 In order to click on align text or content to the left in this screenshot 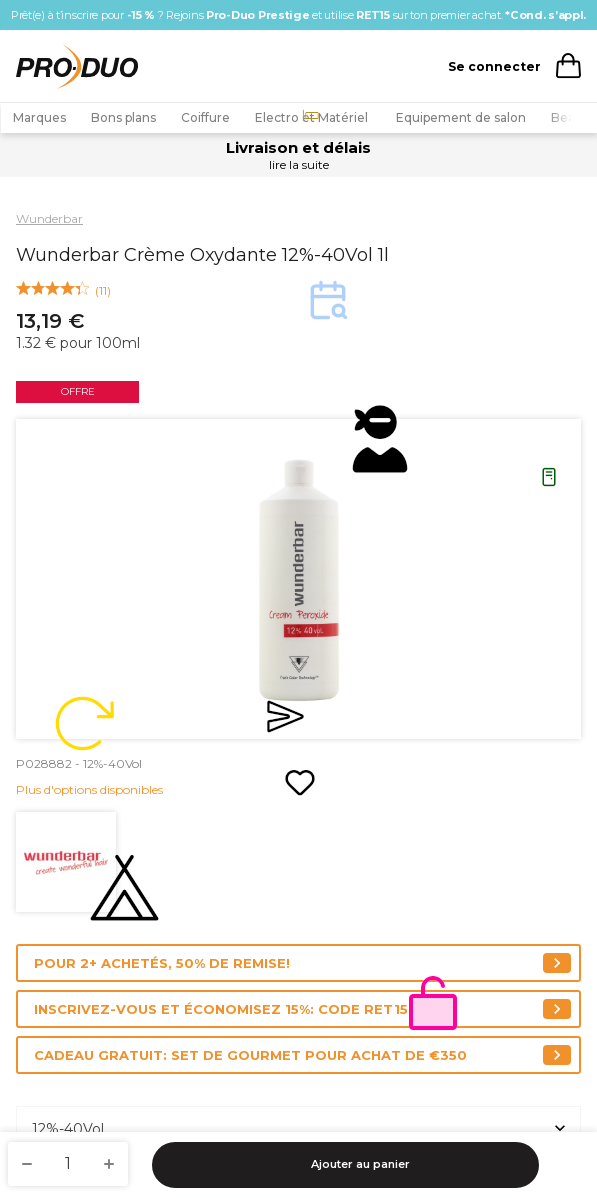, I will do `click(310, 115)`.